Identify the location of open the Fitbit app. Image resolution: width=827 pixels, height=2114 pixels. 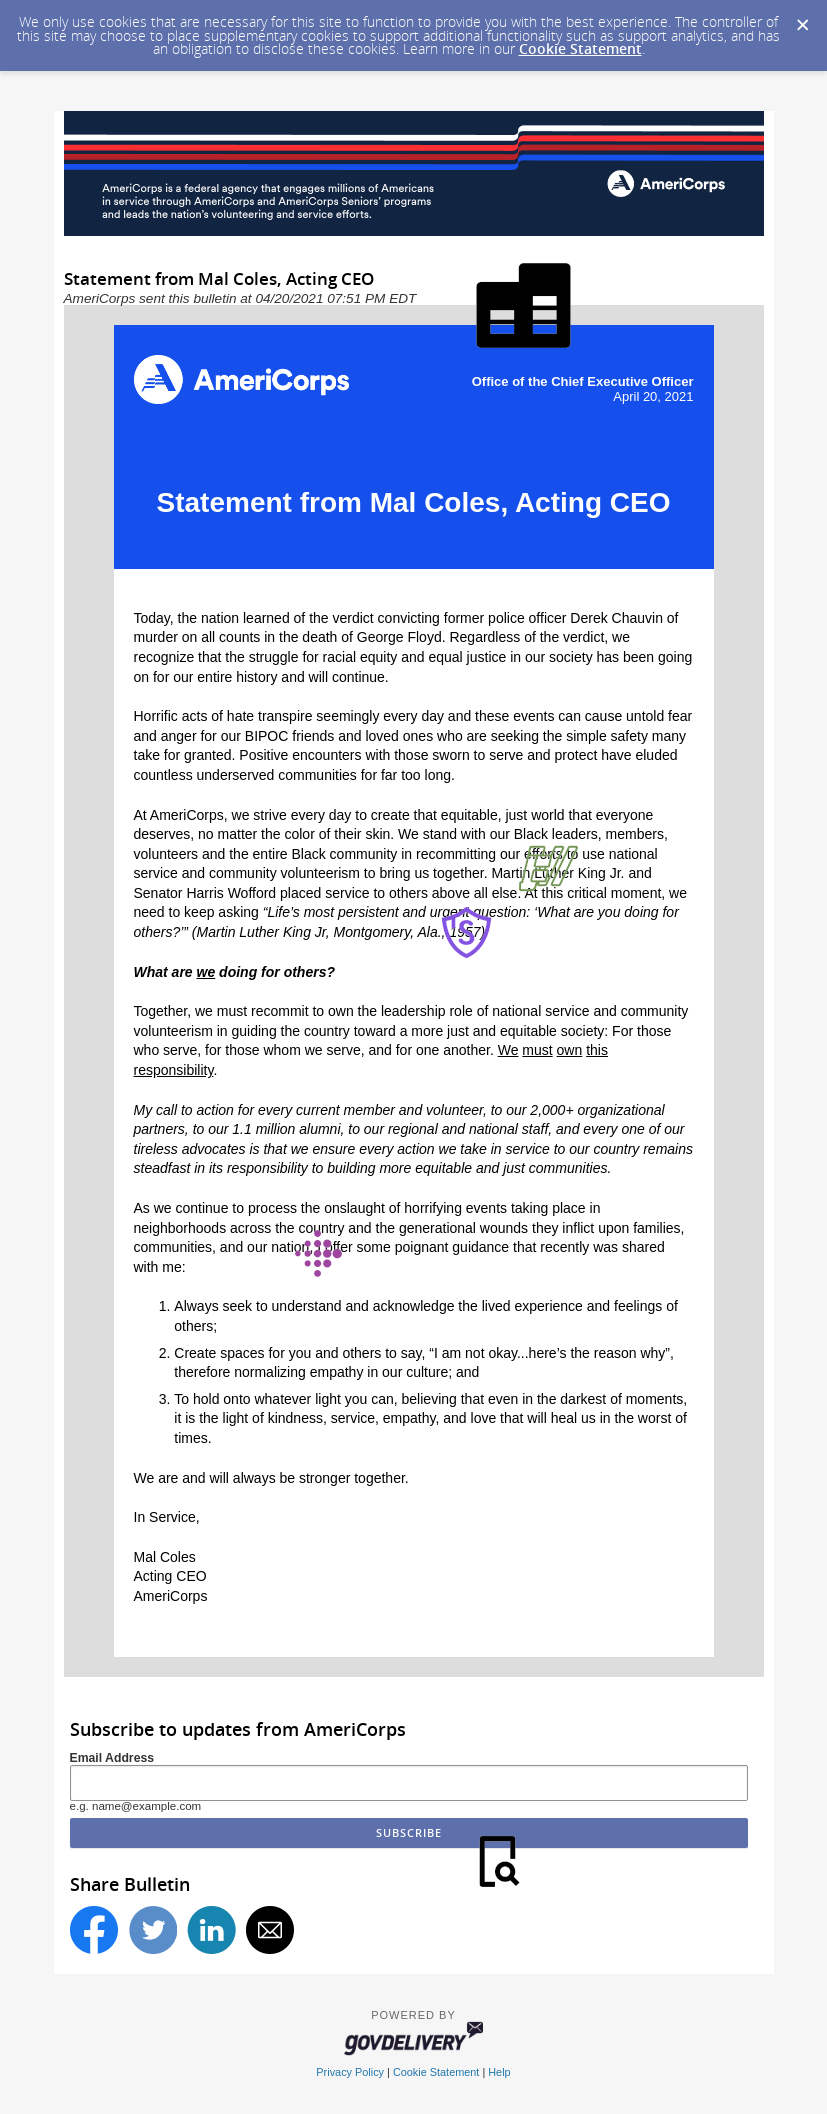
(318, 1253).